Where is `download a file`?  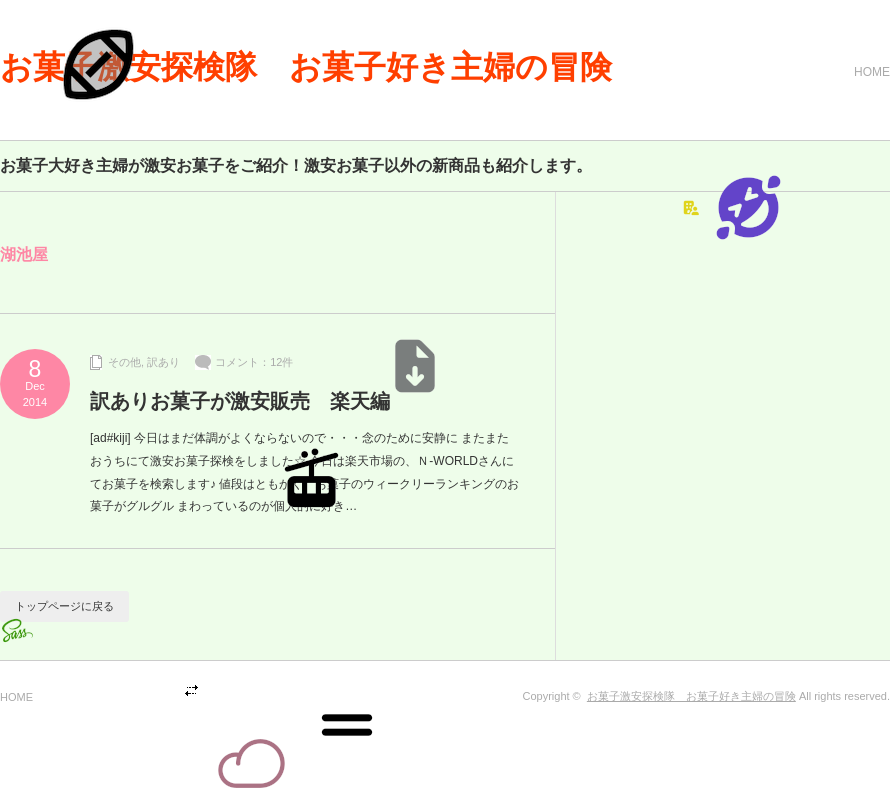 download a file is located at coordinates (415, 366).